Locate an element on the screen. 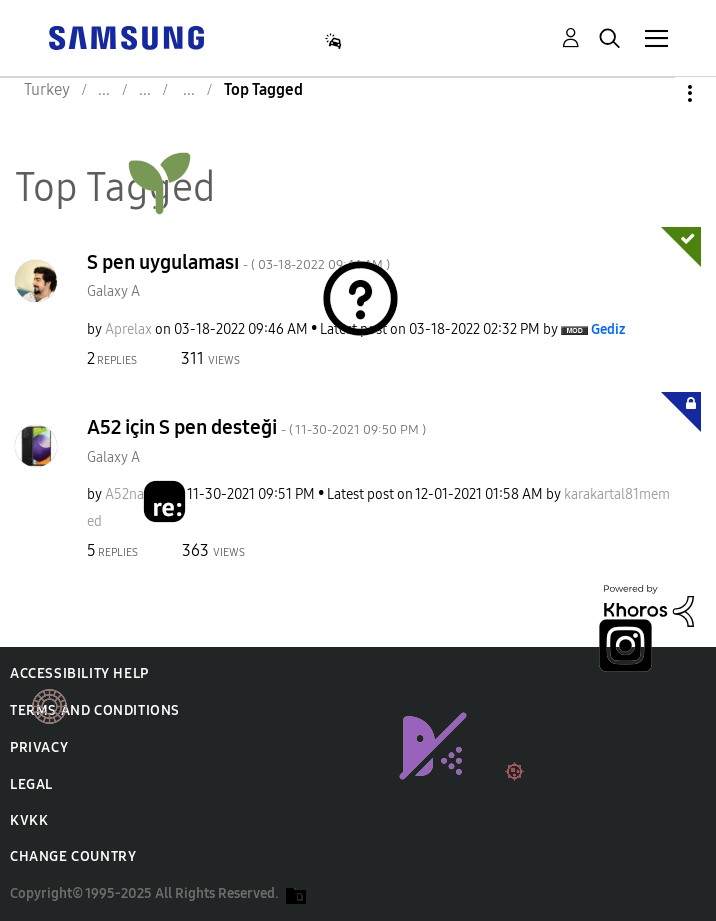  report a vehicle accident is located at coordinates (333, 41).